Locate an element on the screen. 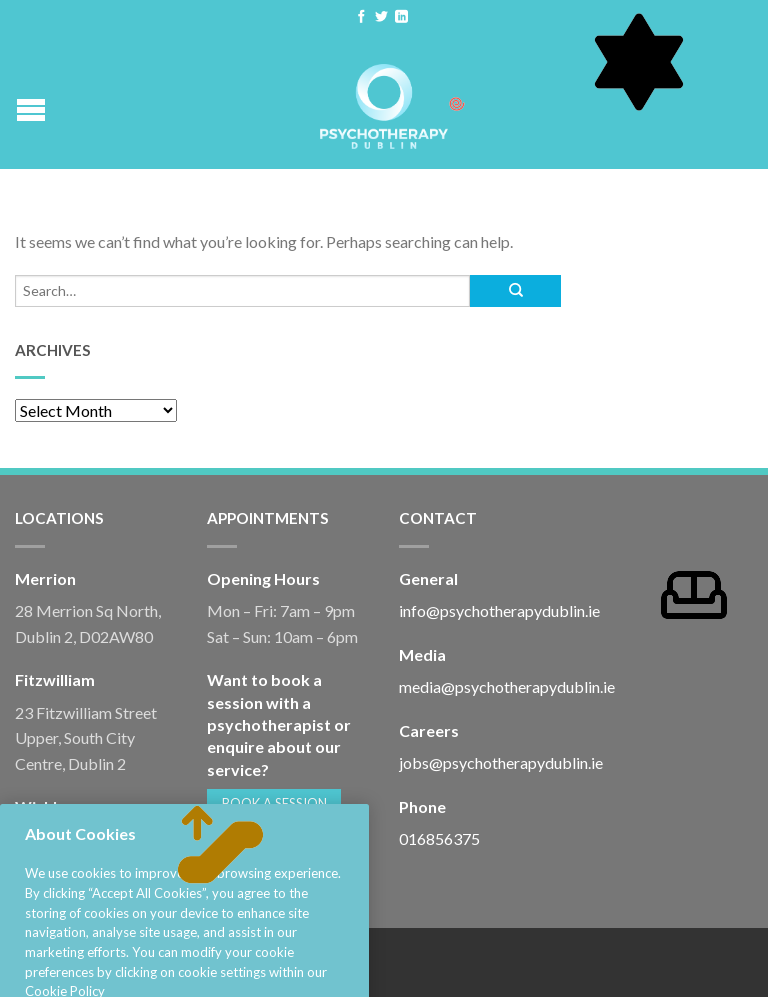 The width and height of the screenshot is (768, 997). indicates jewish or hebrew content is located at coordinates (639, 62).